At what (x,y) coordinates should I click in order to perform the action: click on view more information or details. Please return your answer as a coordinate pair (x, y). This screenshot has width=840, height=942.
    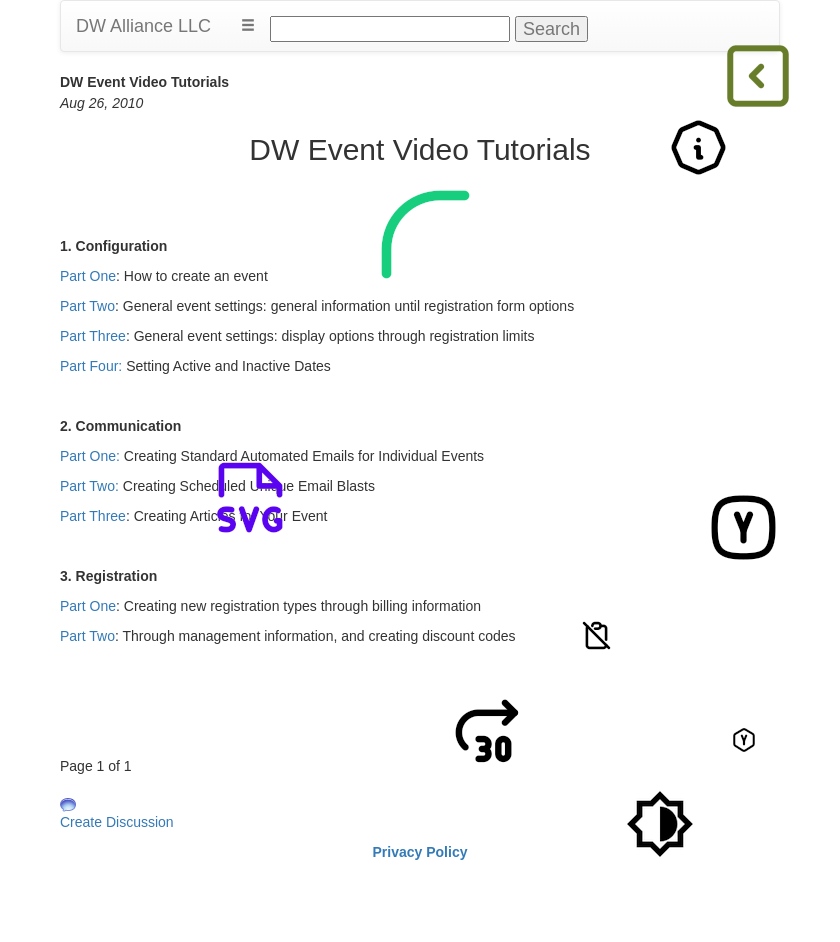
    Looking at the image, I should click on (698, 147).